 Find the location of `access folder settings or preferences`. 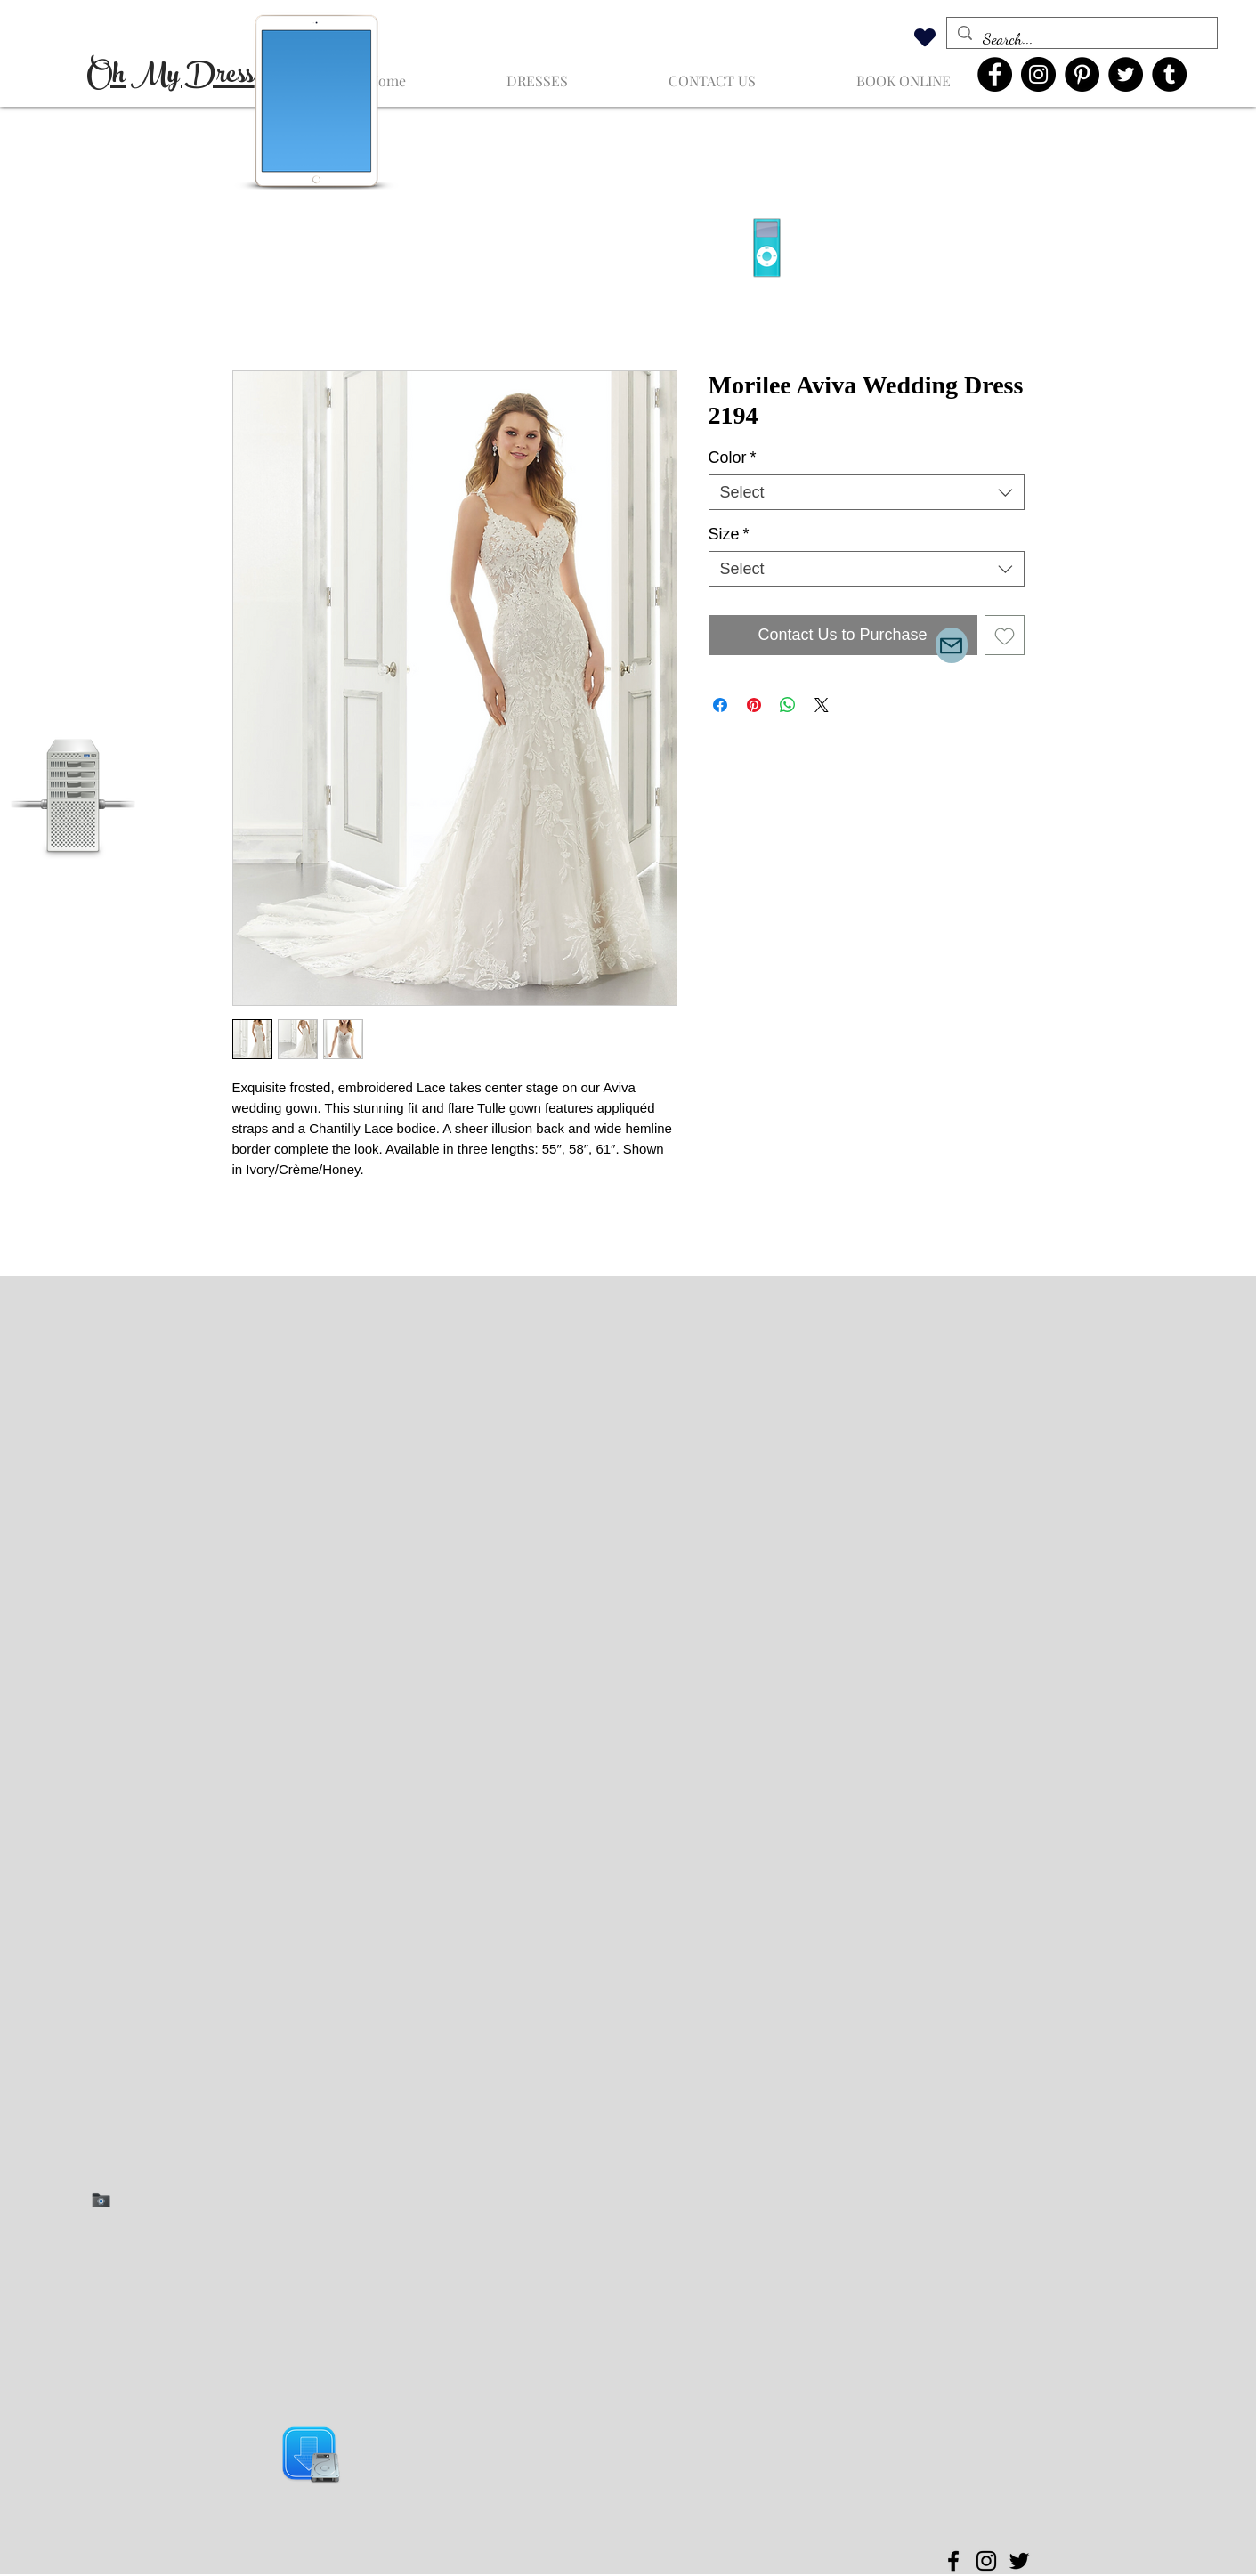

access folder settings or preferences is located at coordinates (101, 2200).